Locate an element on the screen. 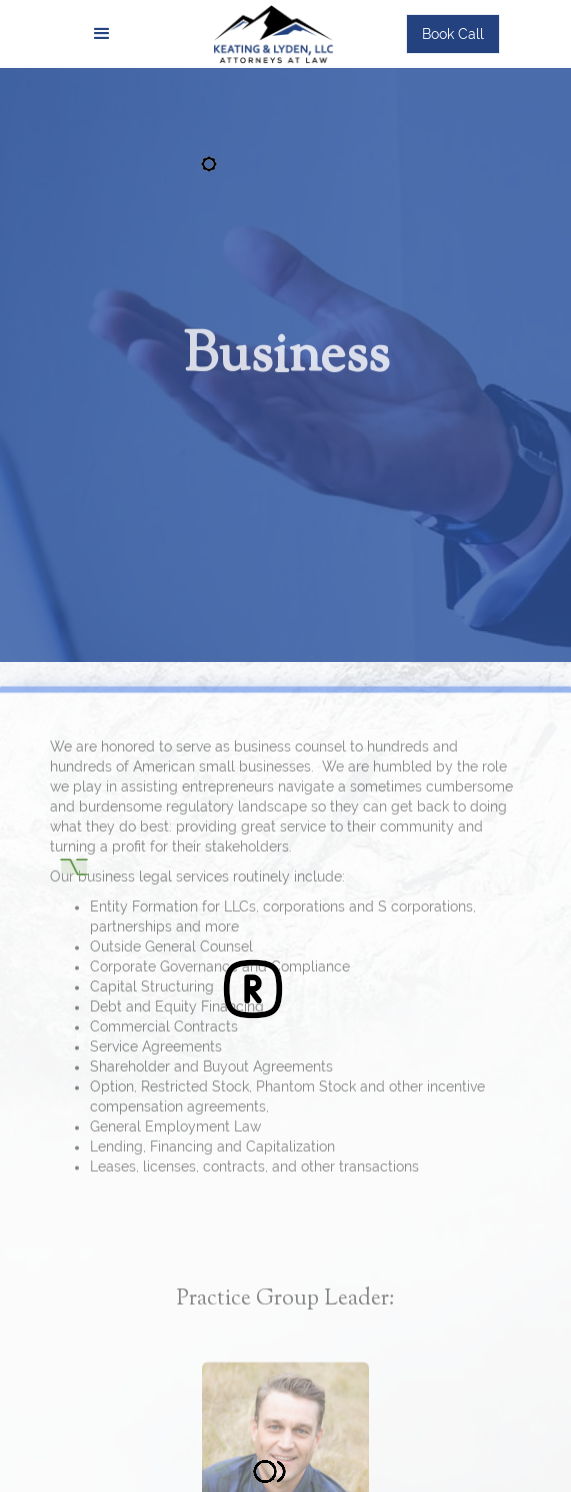 This screenshot has width=571, height=1492. indicates active recording or live streaming status is located at coordinates (269, 1471).